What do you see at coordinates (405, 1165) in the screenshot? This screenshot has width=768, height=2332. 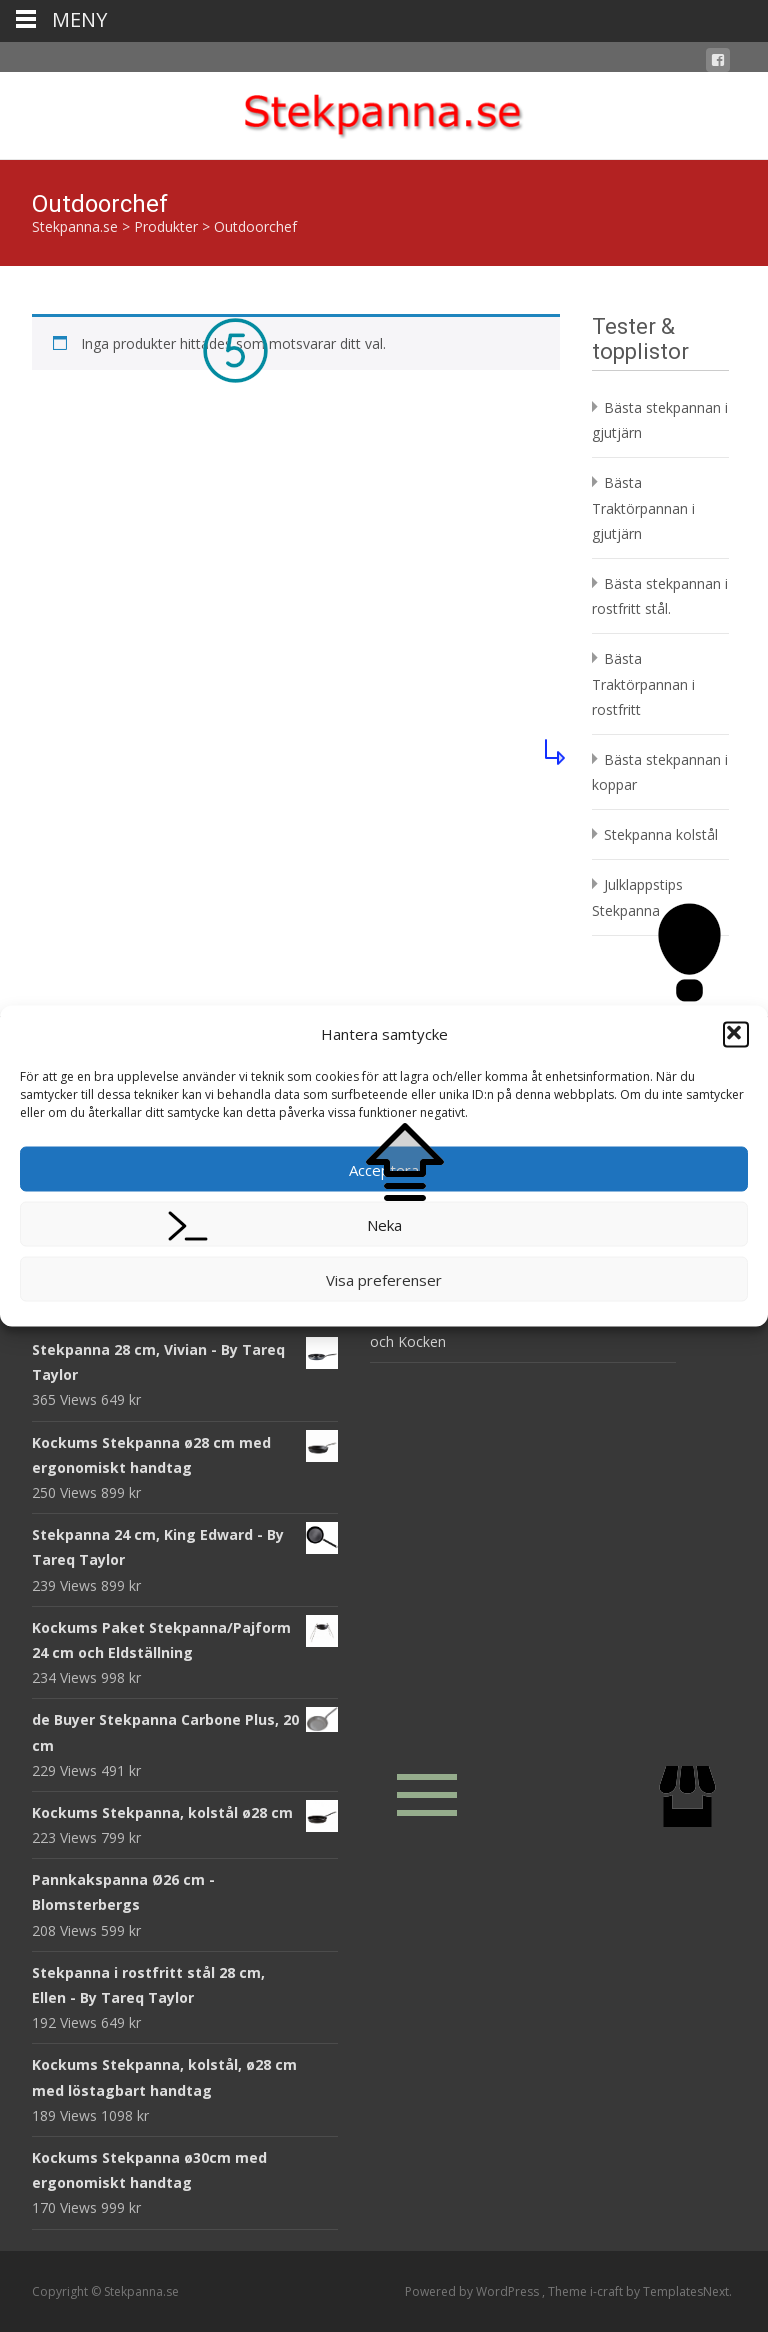 I see `upload multiple files or items` at bounding box center [405, 1165].